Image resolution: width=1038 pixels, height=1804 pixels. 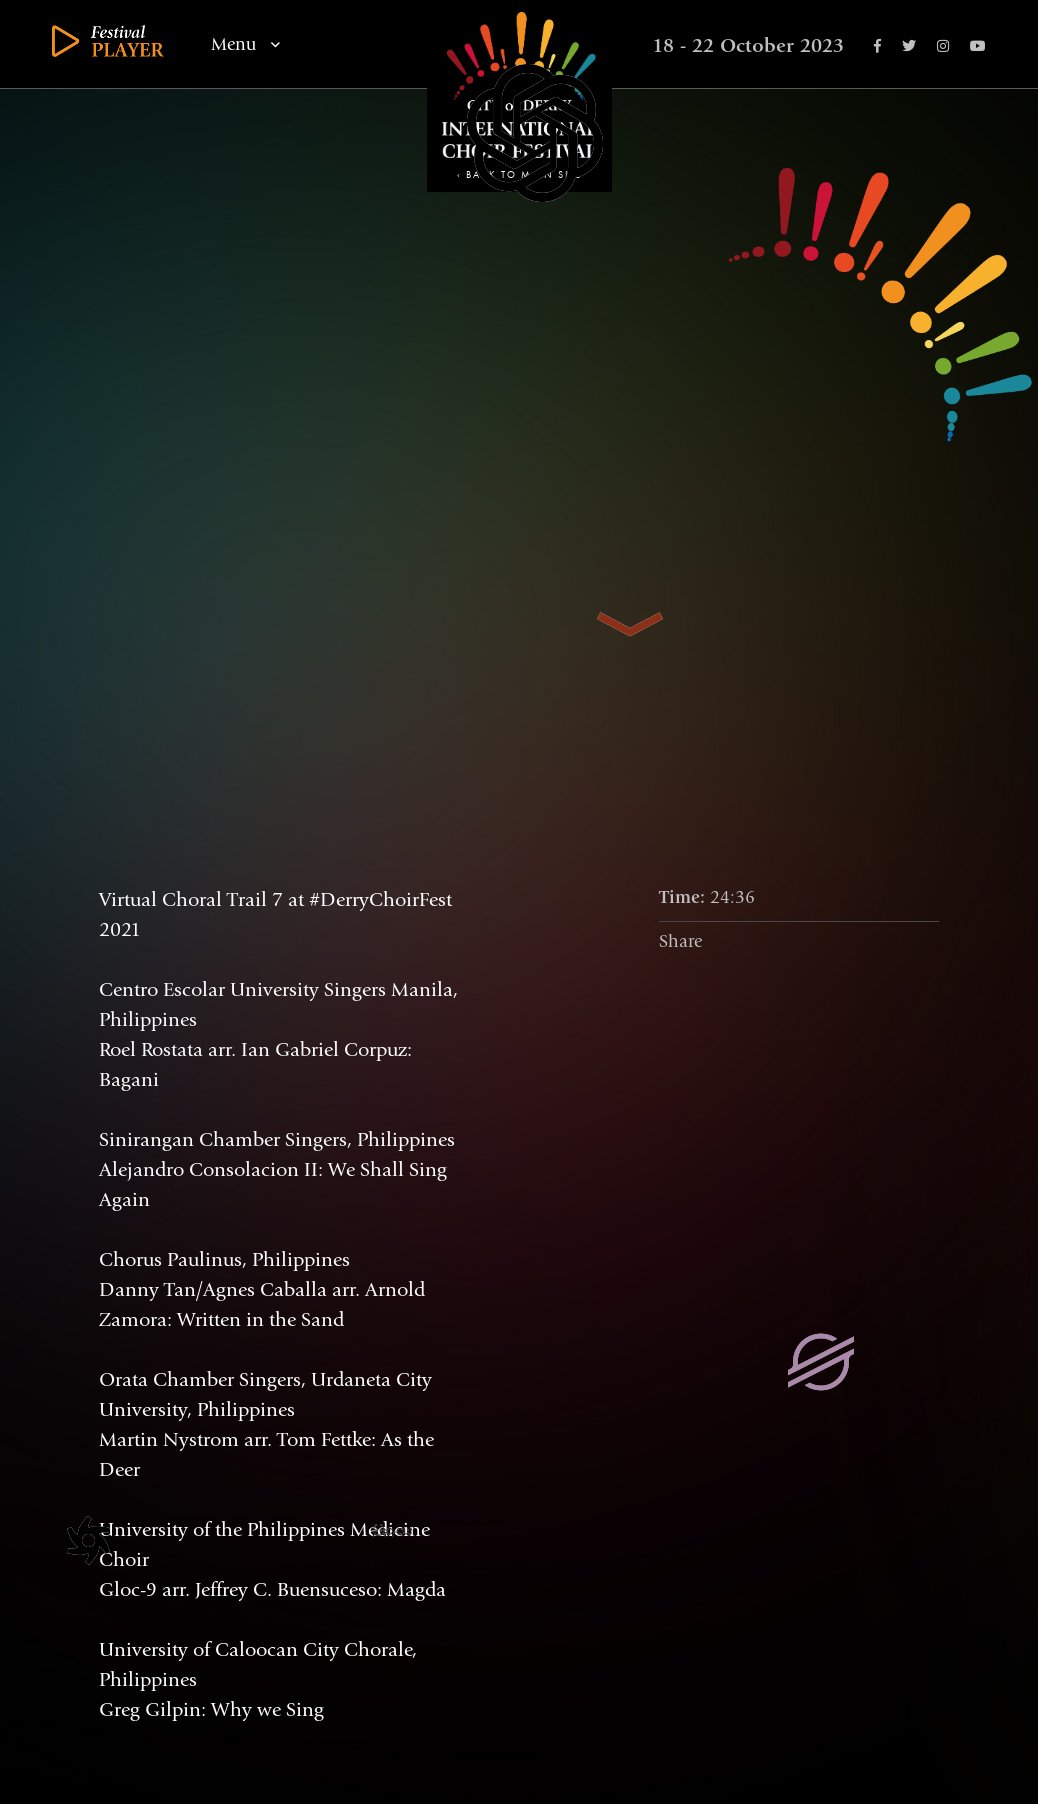 What do you see at coordinates (535, 133) in the screenshot?
I see `open the OpenAI app or service` at bounding box center [535, 133].